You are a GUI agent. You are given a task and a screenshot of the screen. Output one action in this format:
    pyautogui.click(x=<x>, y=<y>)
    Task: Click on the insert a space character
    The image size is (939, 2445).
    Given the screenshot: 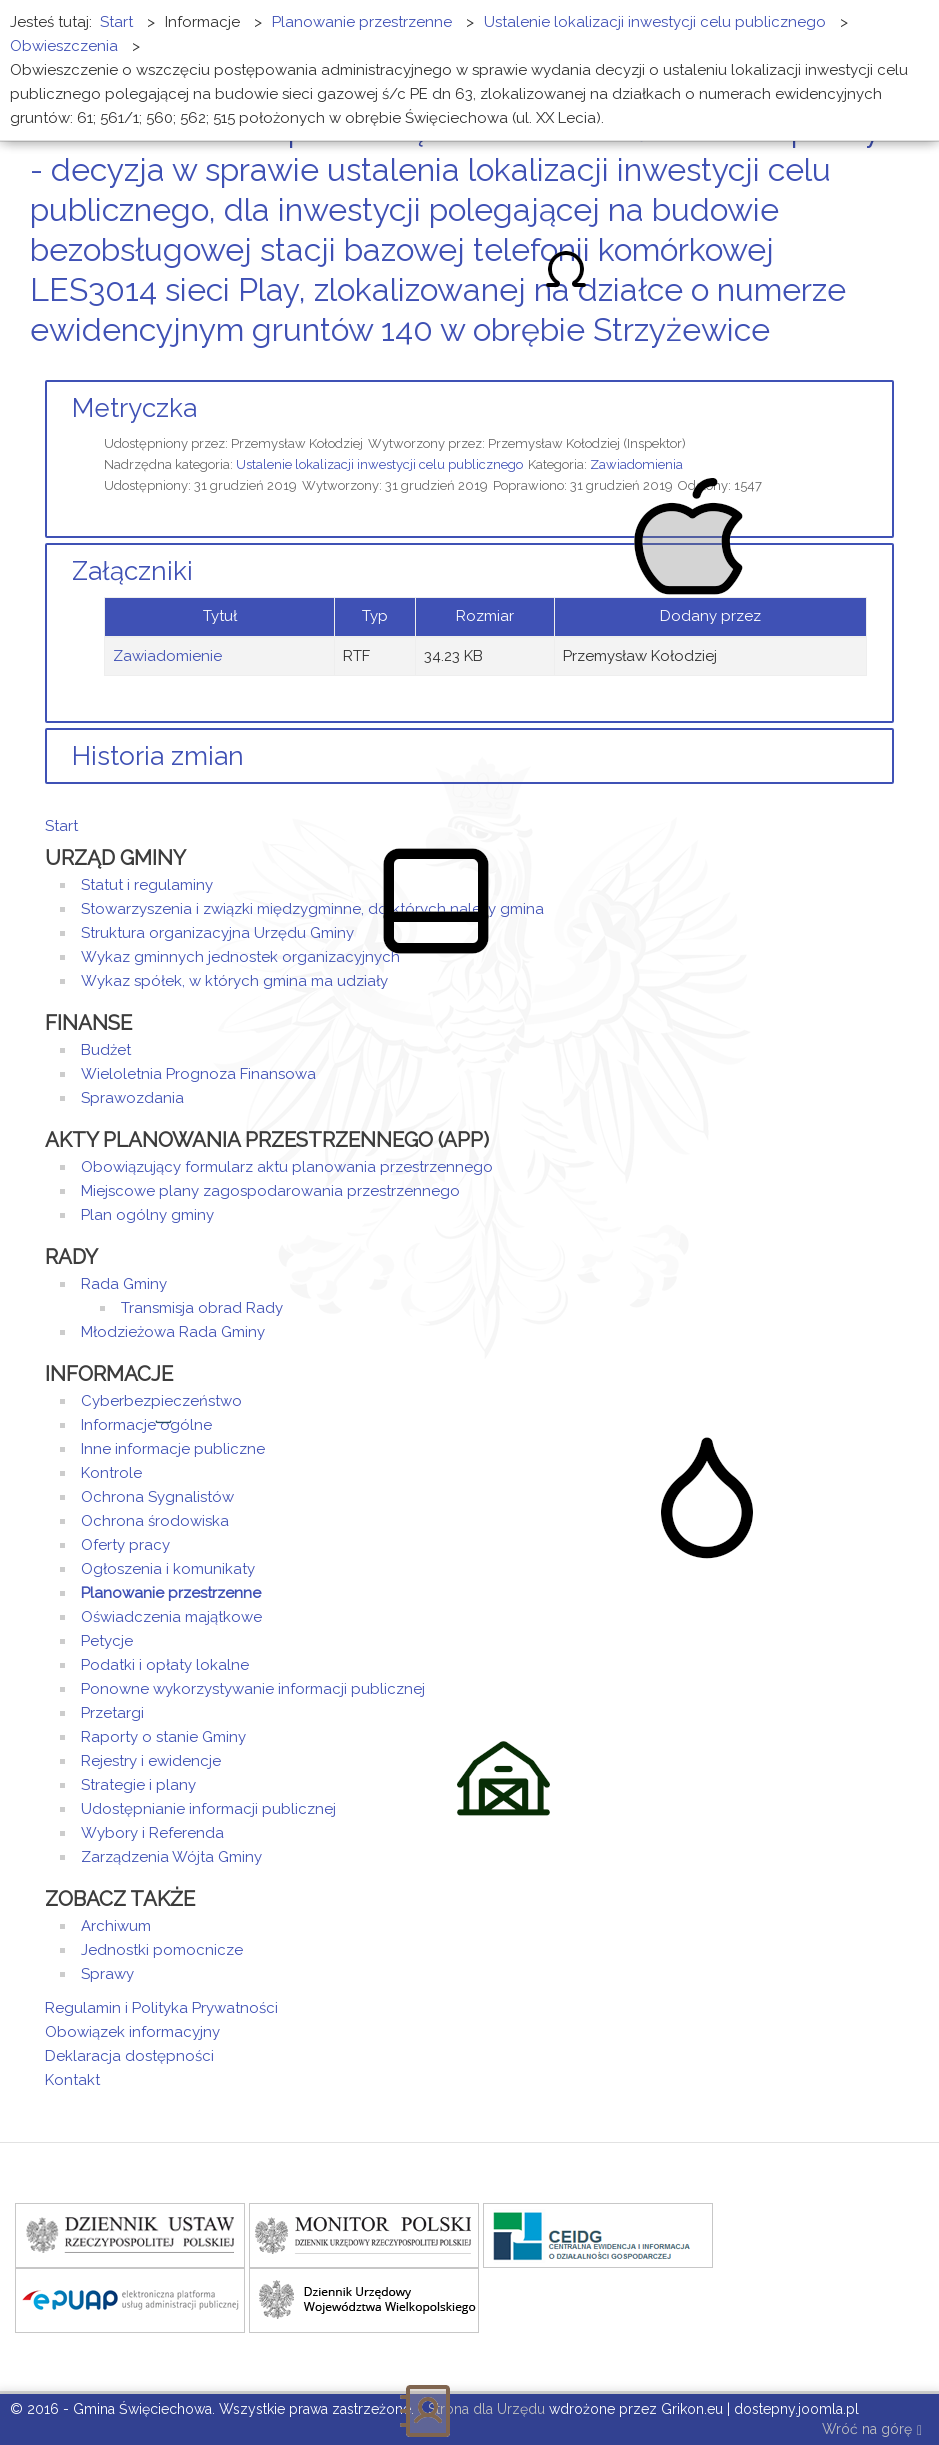 What is the action you would take?
    pyautogui.click(x=163, y=1417)
    